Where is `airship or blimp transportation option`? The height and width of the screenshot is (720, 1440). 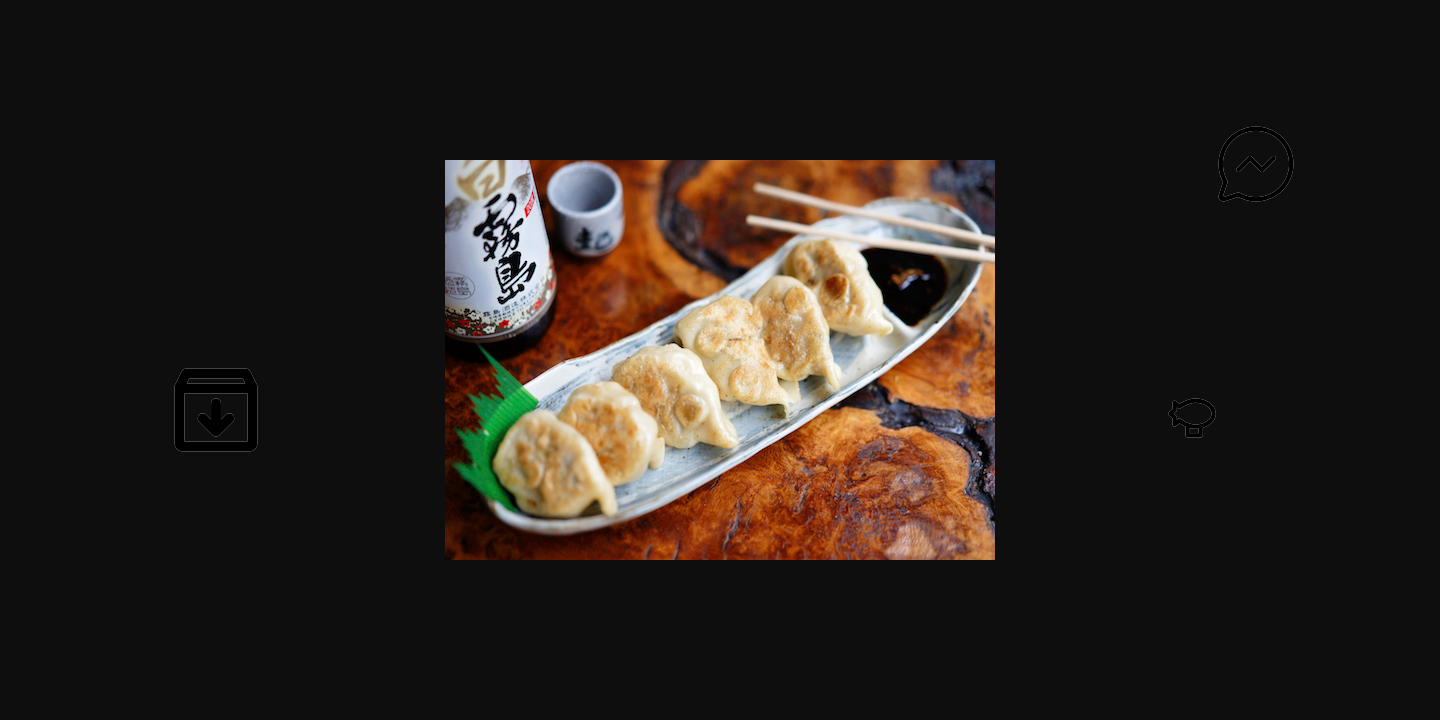
airship or blimp transportation option is located at coordinates (1192, 418).